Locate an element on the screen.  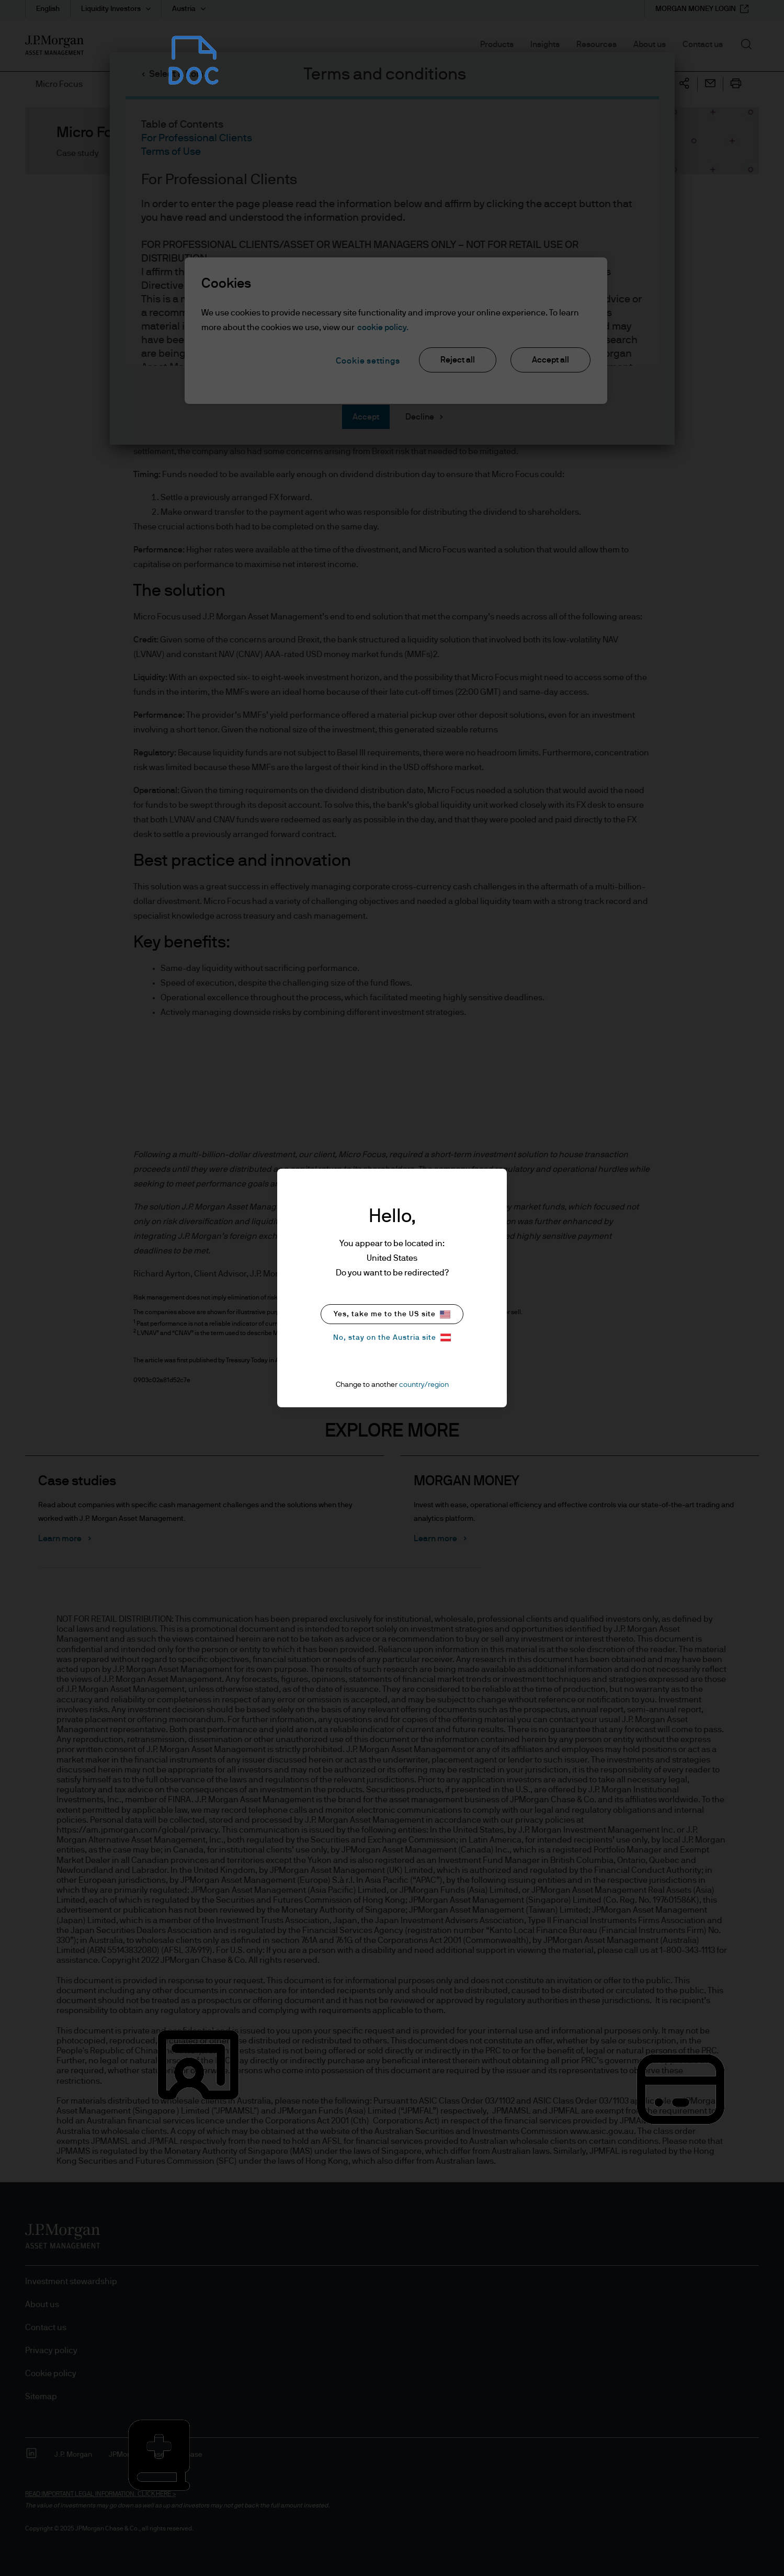
manage payment methods is located at coordinates (680, 2089).